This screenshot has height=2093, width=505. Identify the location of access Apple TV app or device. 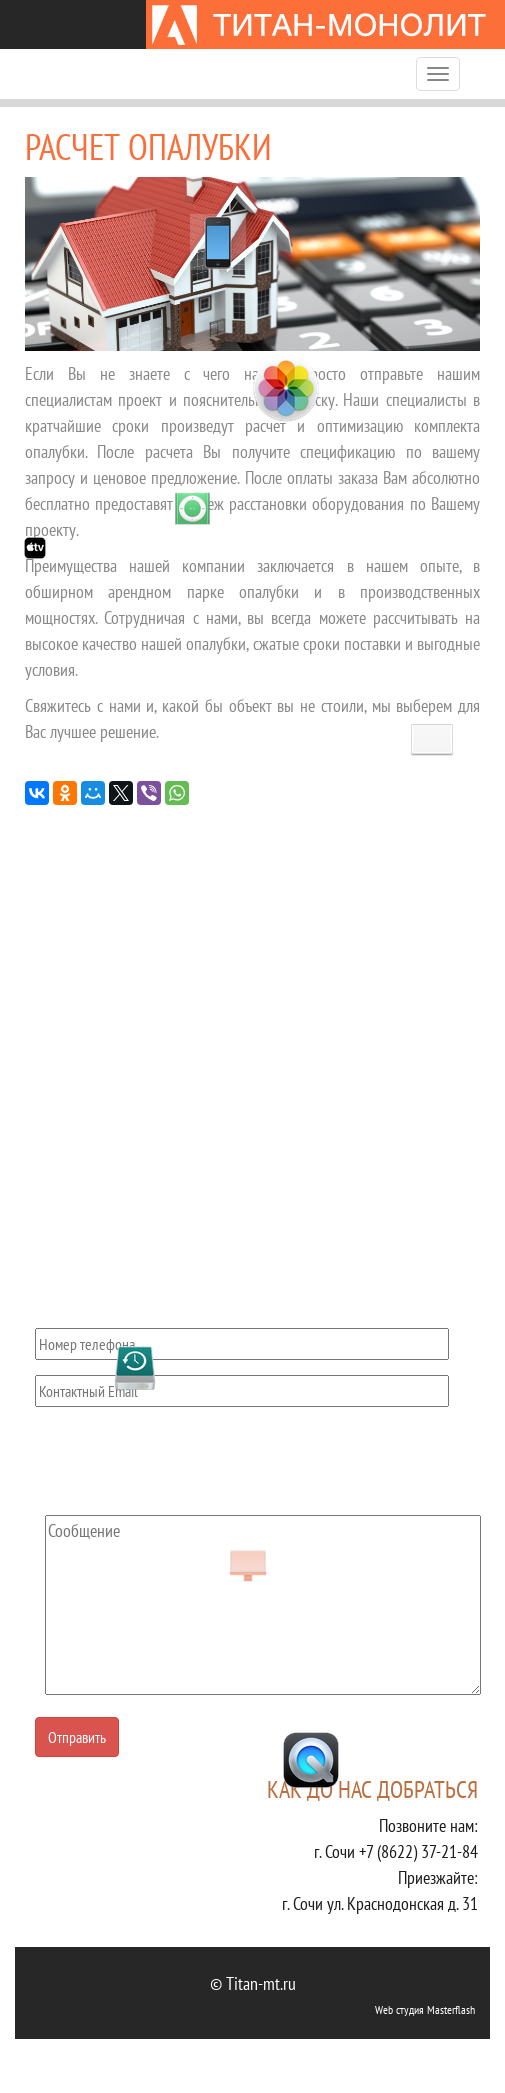
(35, 548).